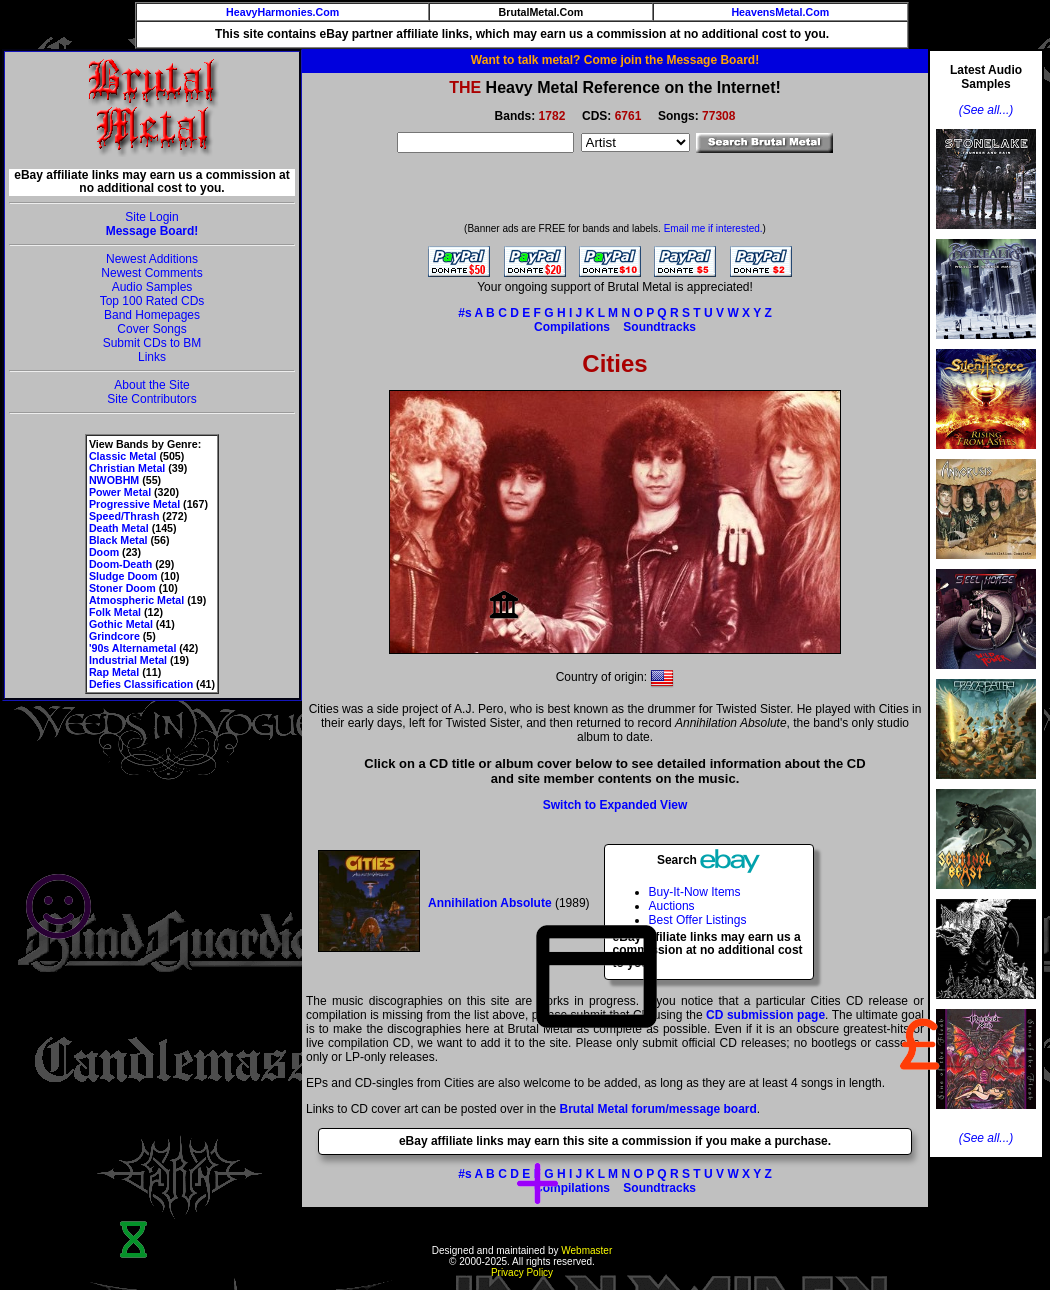 The height and width of the screenshot is (1290, 1050). What do you see at coordinates (504, 604) in the screenshot?
I see `access banking or financial services` at bounding box center [504, 604].